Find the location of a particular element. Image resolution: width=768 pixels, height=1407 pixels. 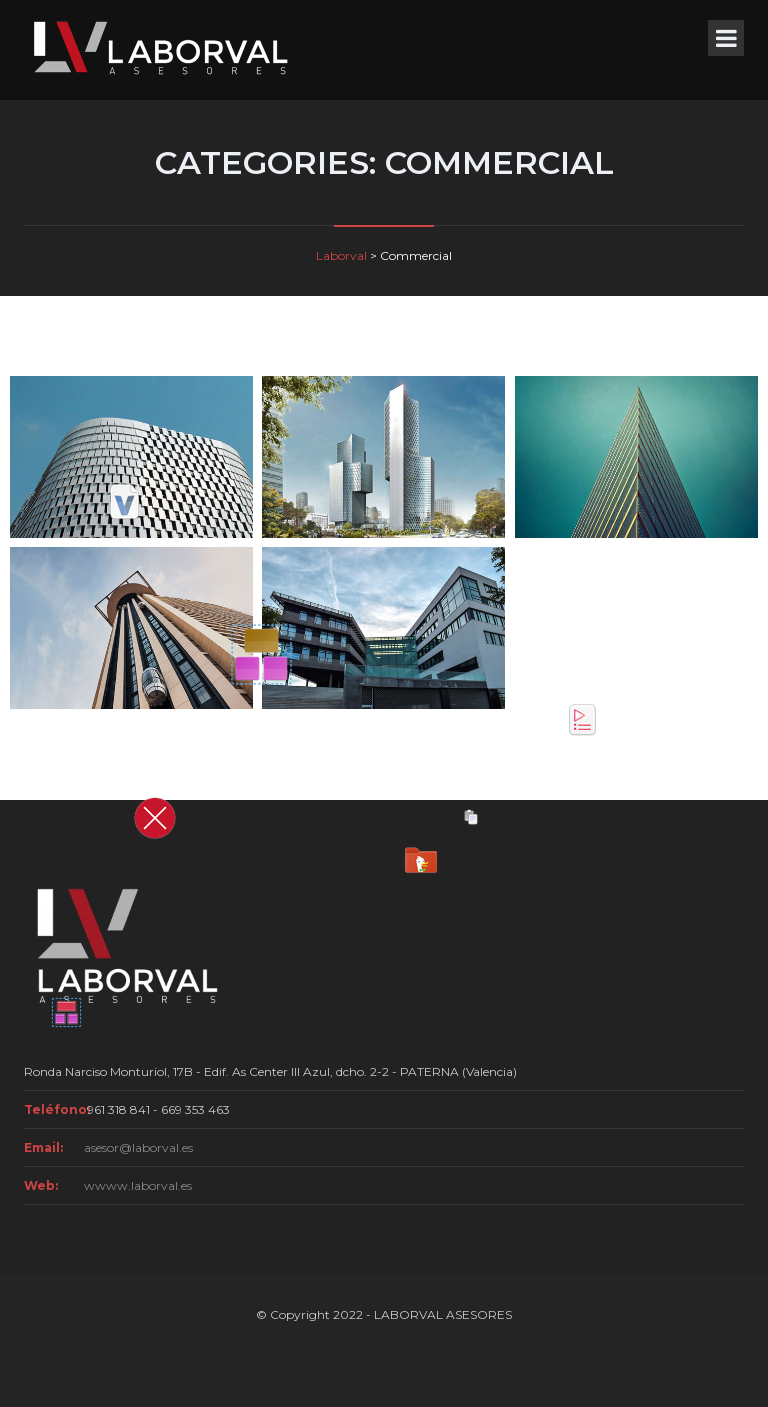

indicates a file cannot be synced to Dropbox is located at coordinates (155, 818).